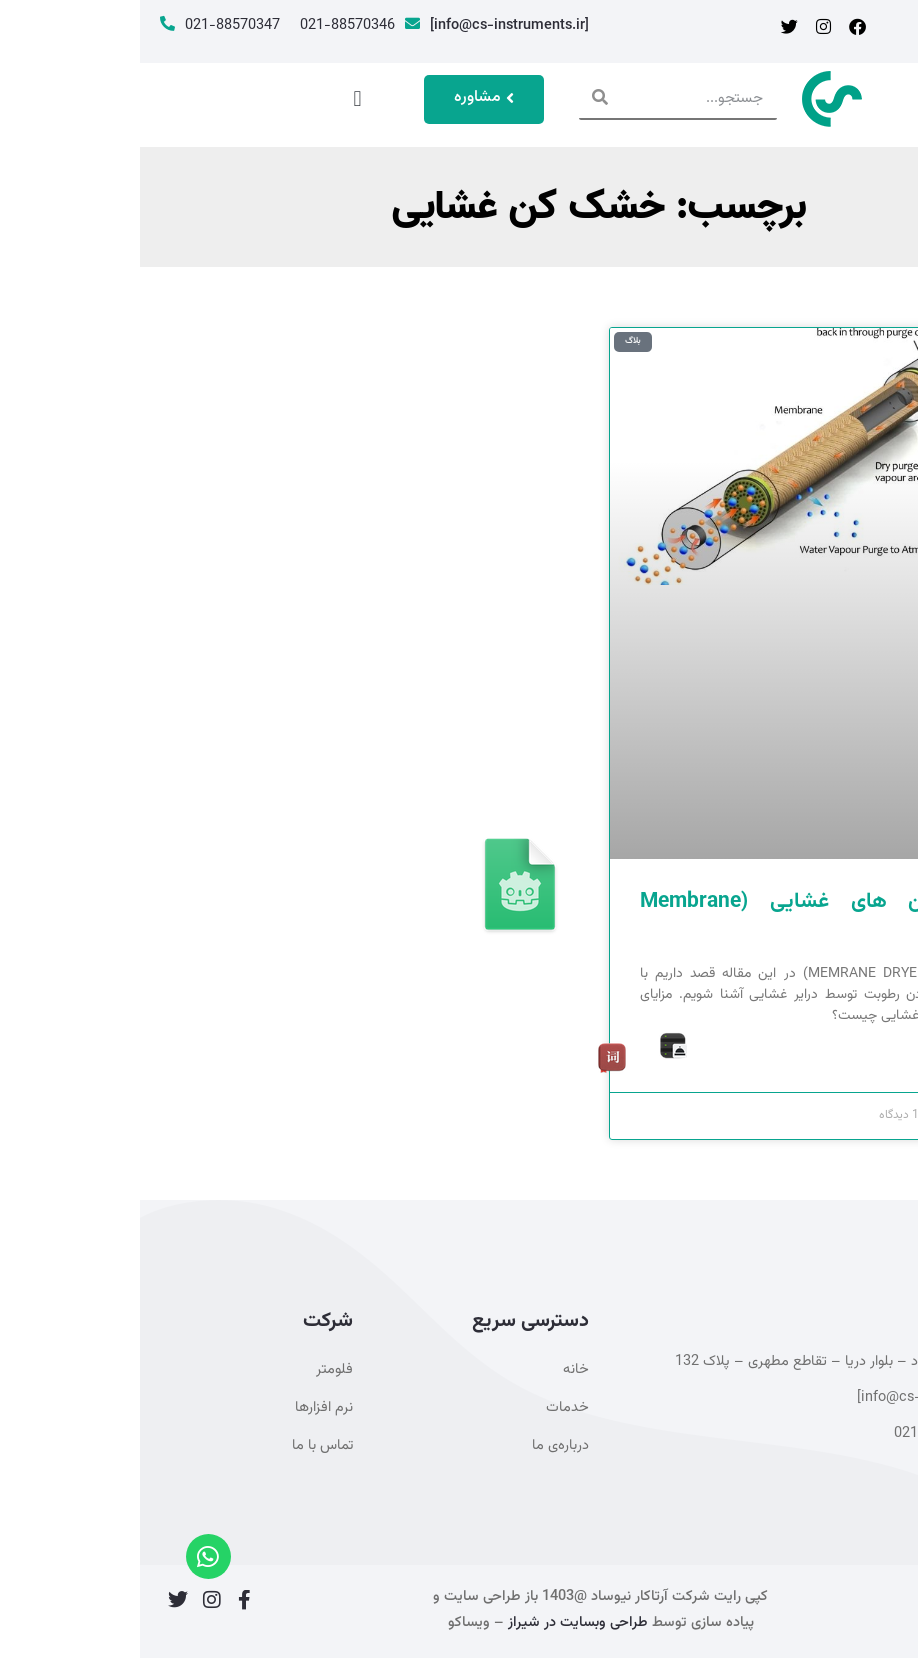 Image resolution: width=918 pixels, height=1662 pixels. I want to click on a godot shader file, so click(520, 886).